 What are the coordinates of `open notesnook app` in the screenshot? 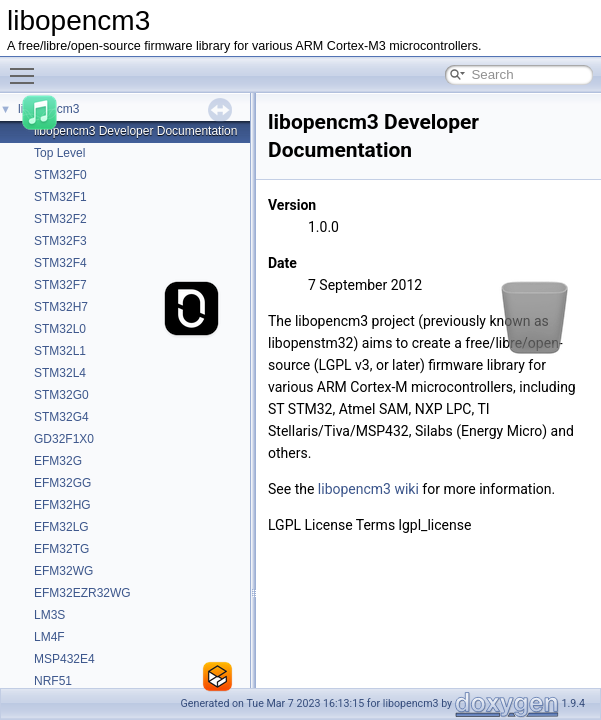 It's located at (191, 308).